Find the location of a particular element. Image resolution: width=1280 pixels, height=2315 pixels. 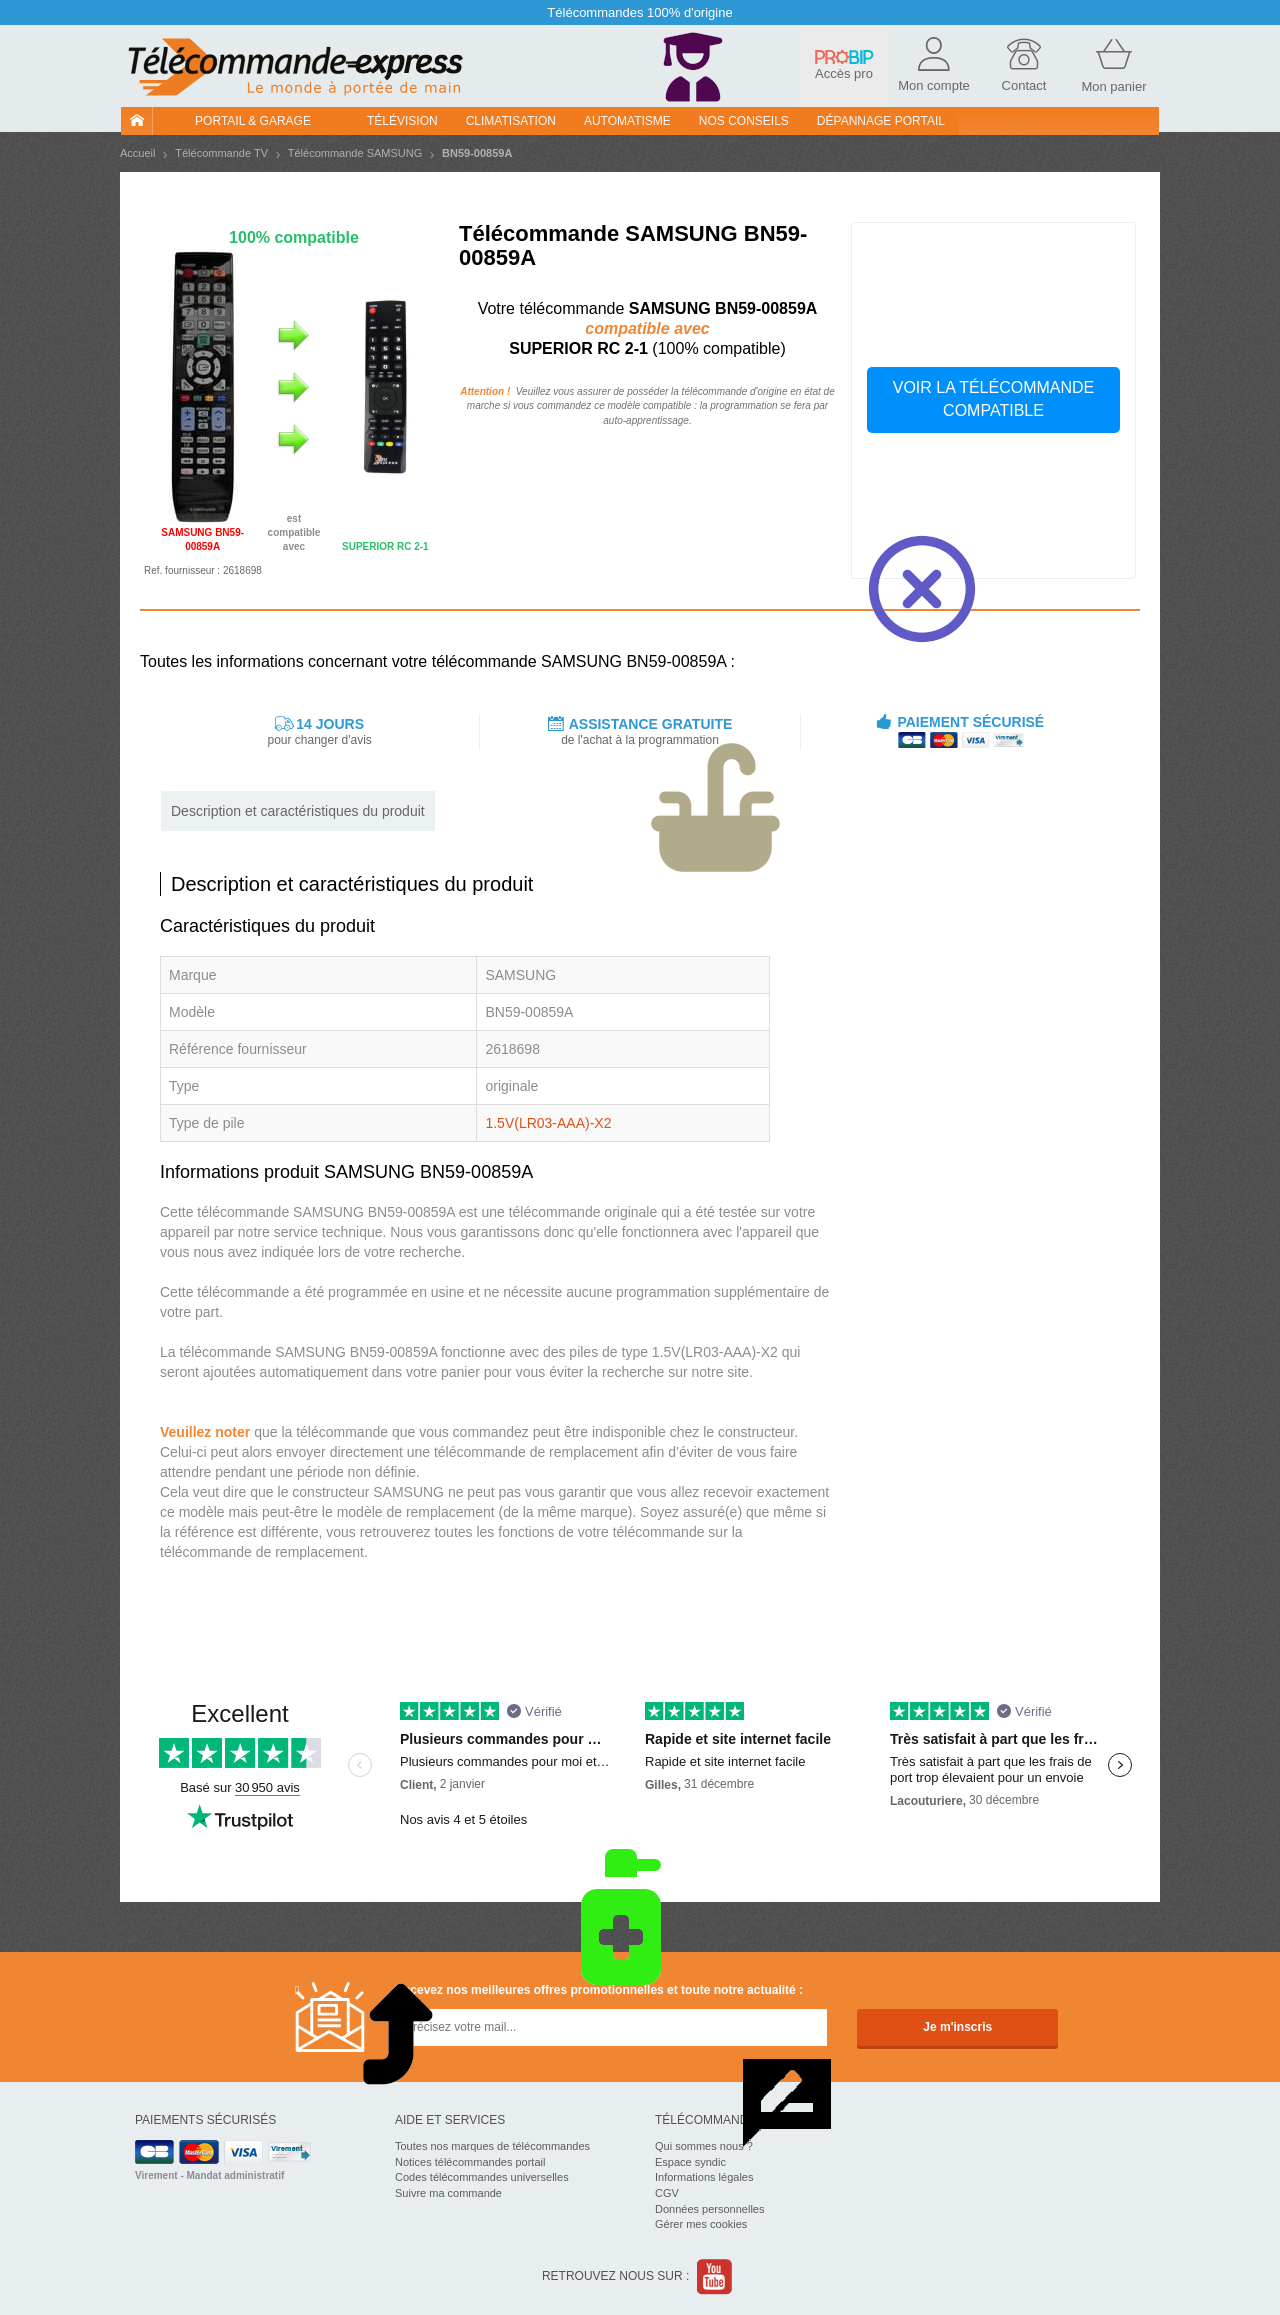

access medical supplies or first aid resources is located at coordinates (621, 1921).